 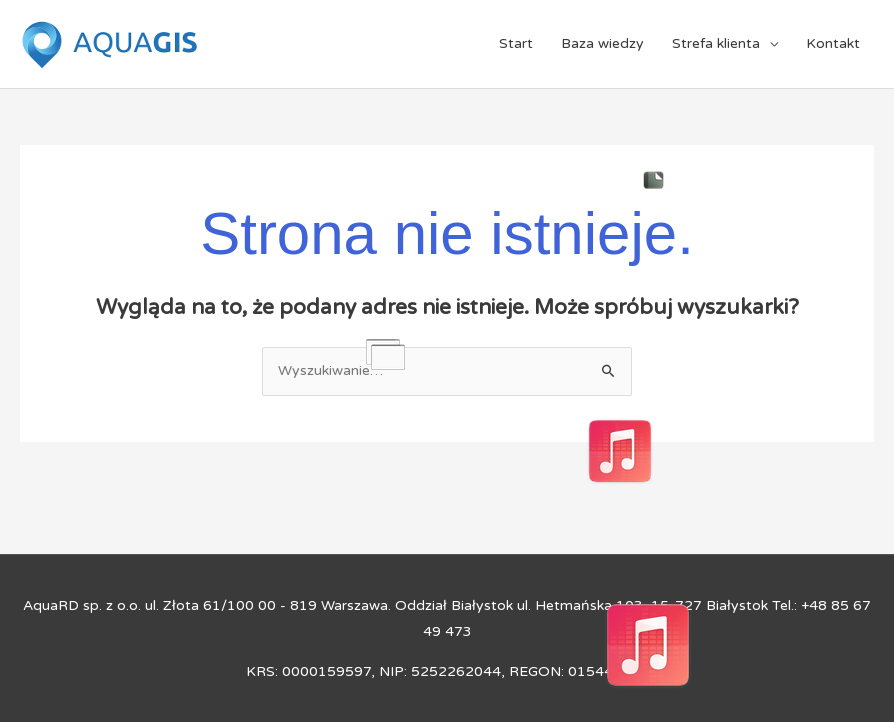 What do you see at coordinates (385, 354) in the screenshot?
I see `arrange windows in cascade view` at bounding box center [385, 354].